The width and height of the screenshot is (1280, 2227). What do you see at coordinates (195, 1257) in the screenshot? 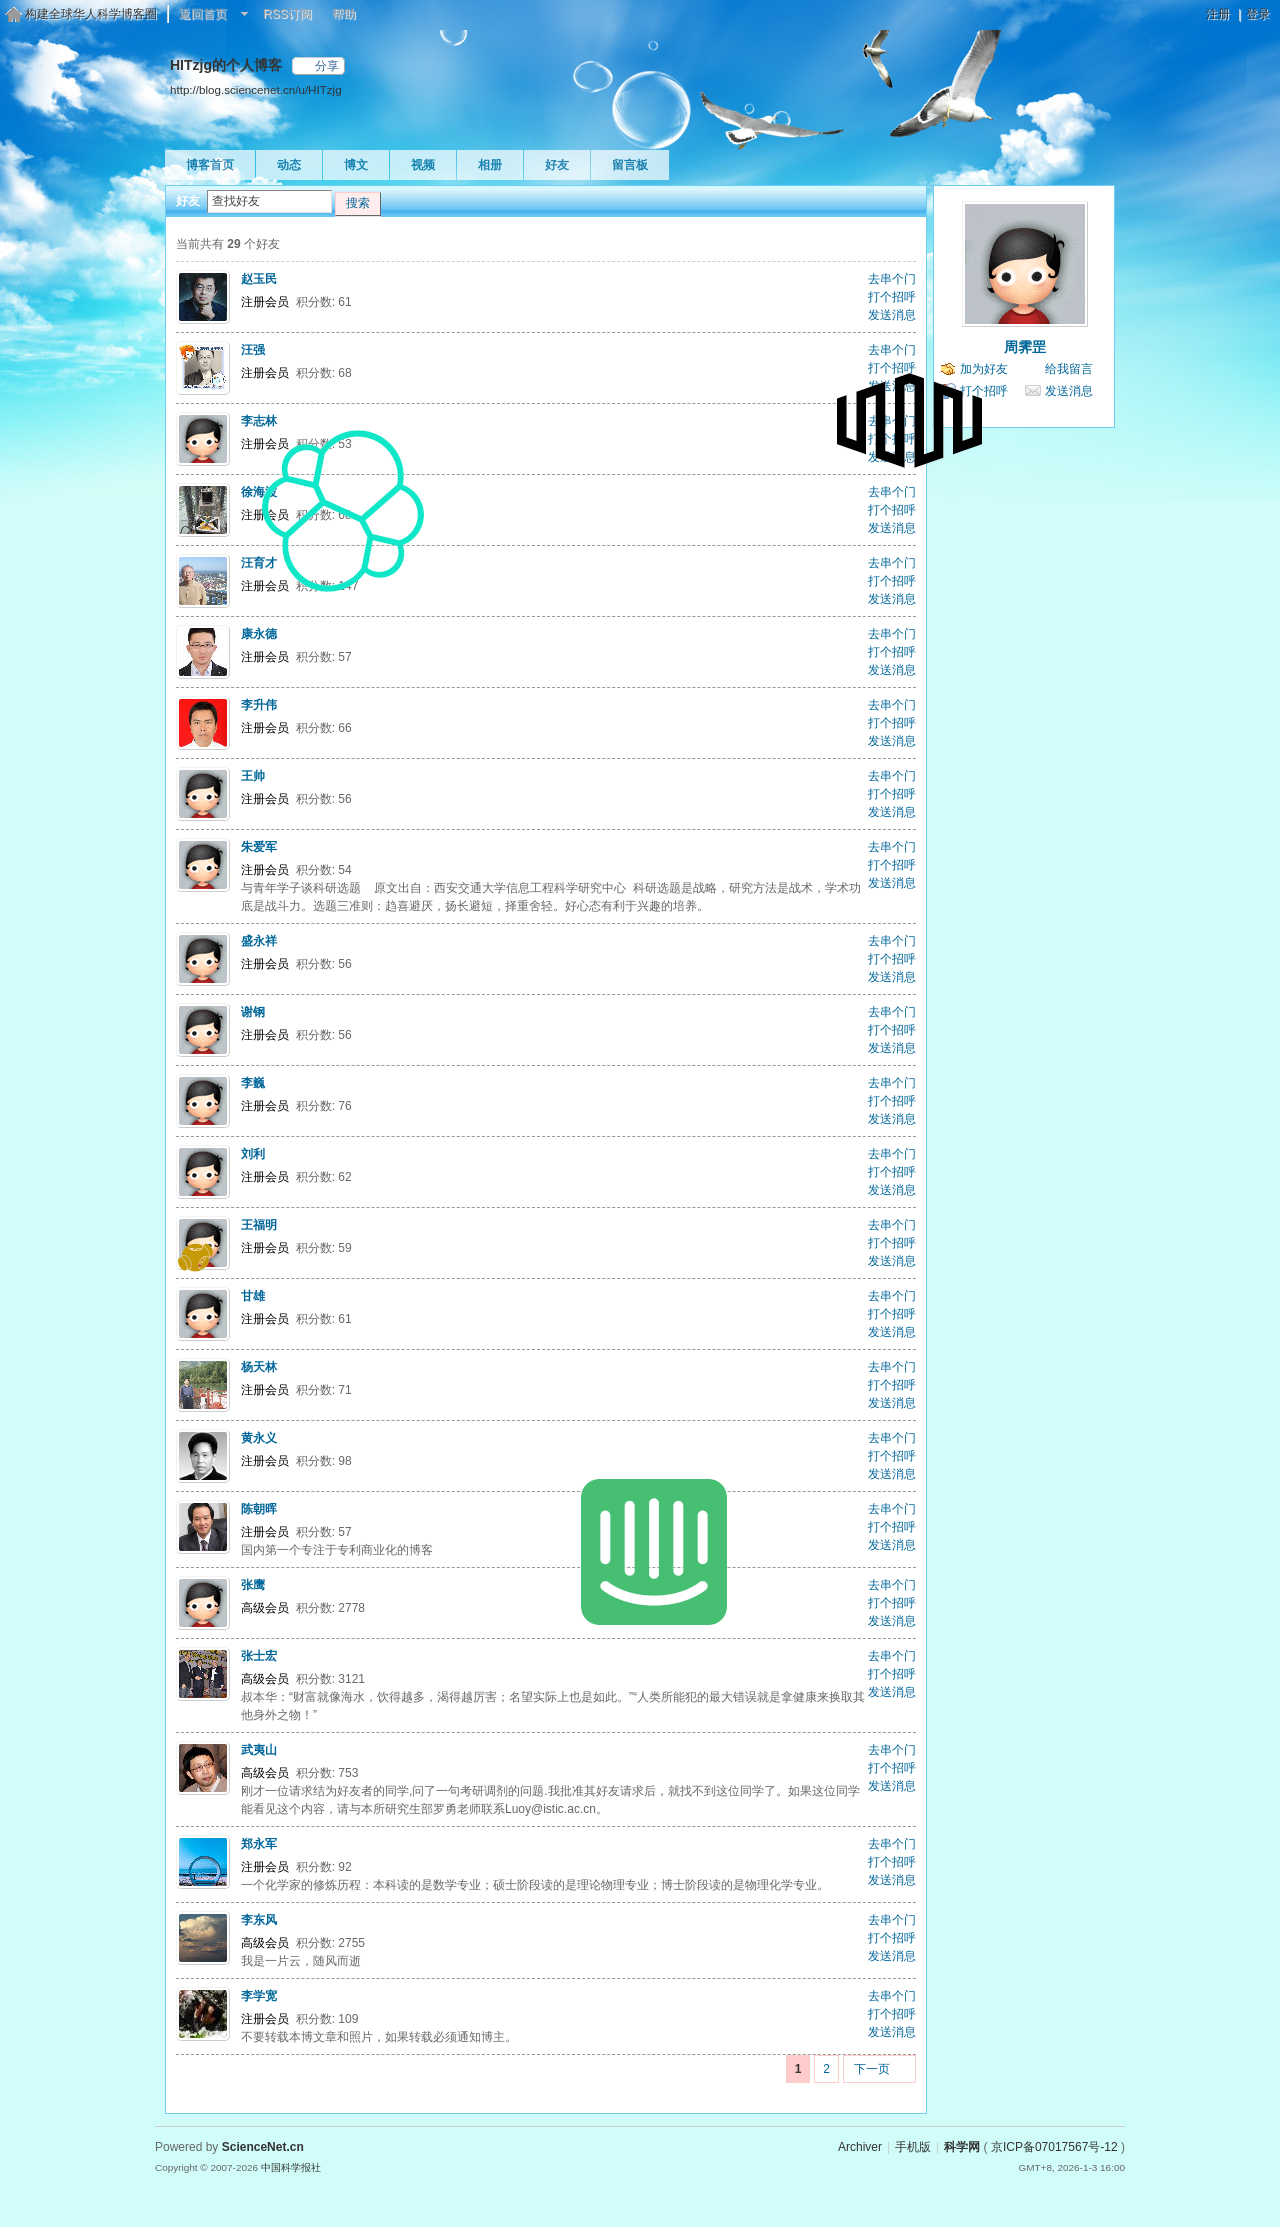
I see `open OpenSCAD application` at bounding box center [195, 1257].